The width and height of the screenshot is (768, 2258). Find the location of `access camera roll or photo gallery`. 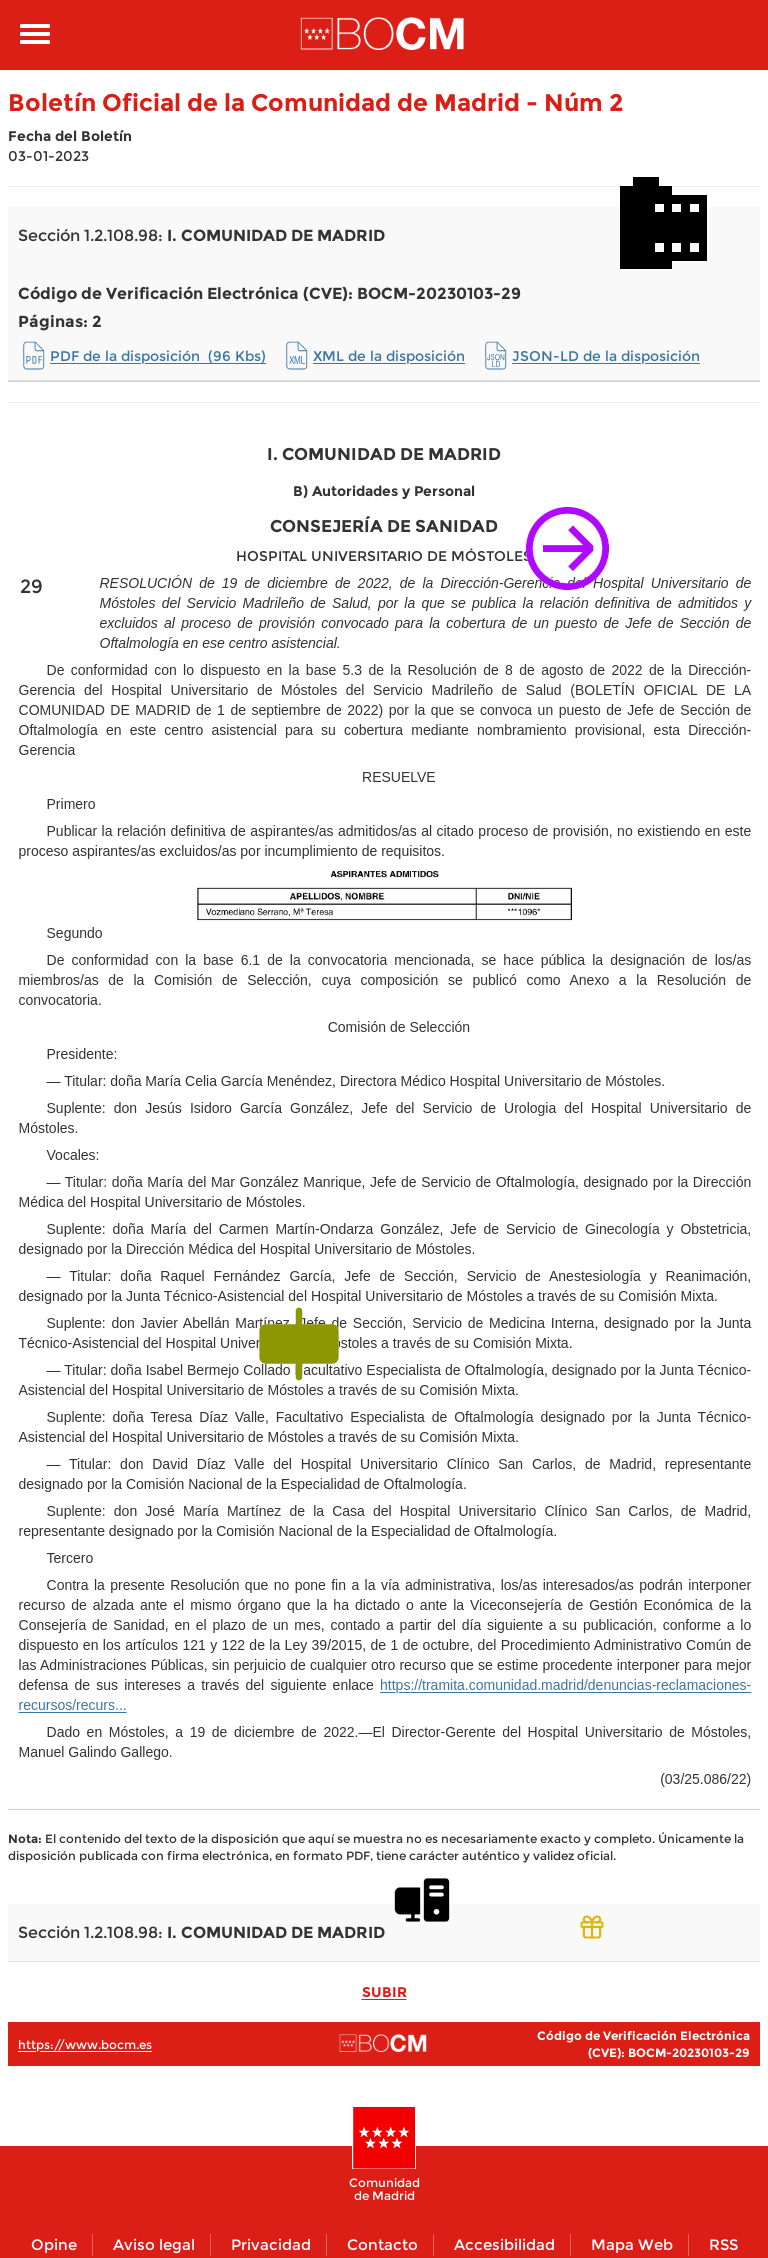

access camera roll or photo gallery is located at coordinates (663, 225).